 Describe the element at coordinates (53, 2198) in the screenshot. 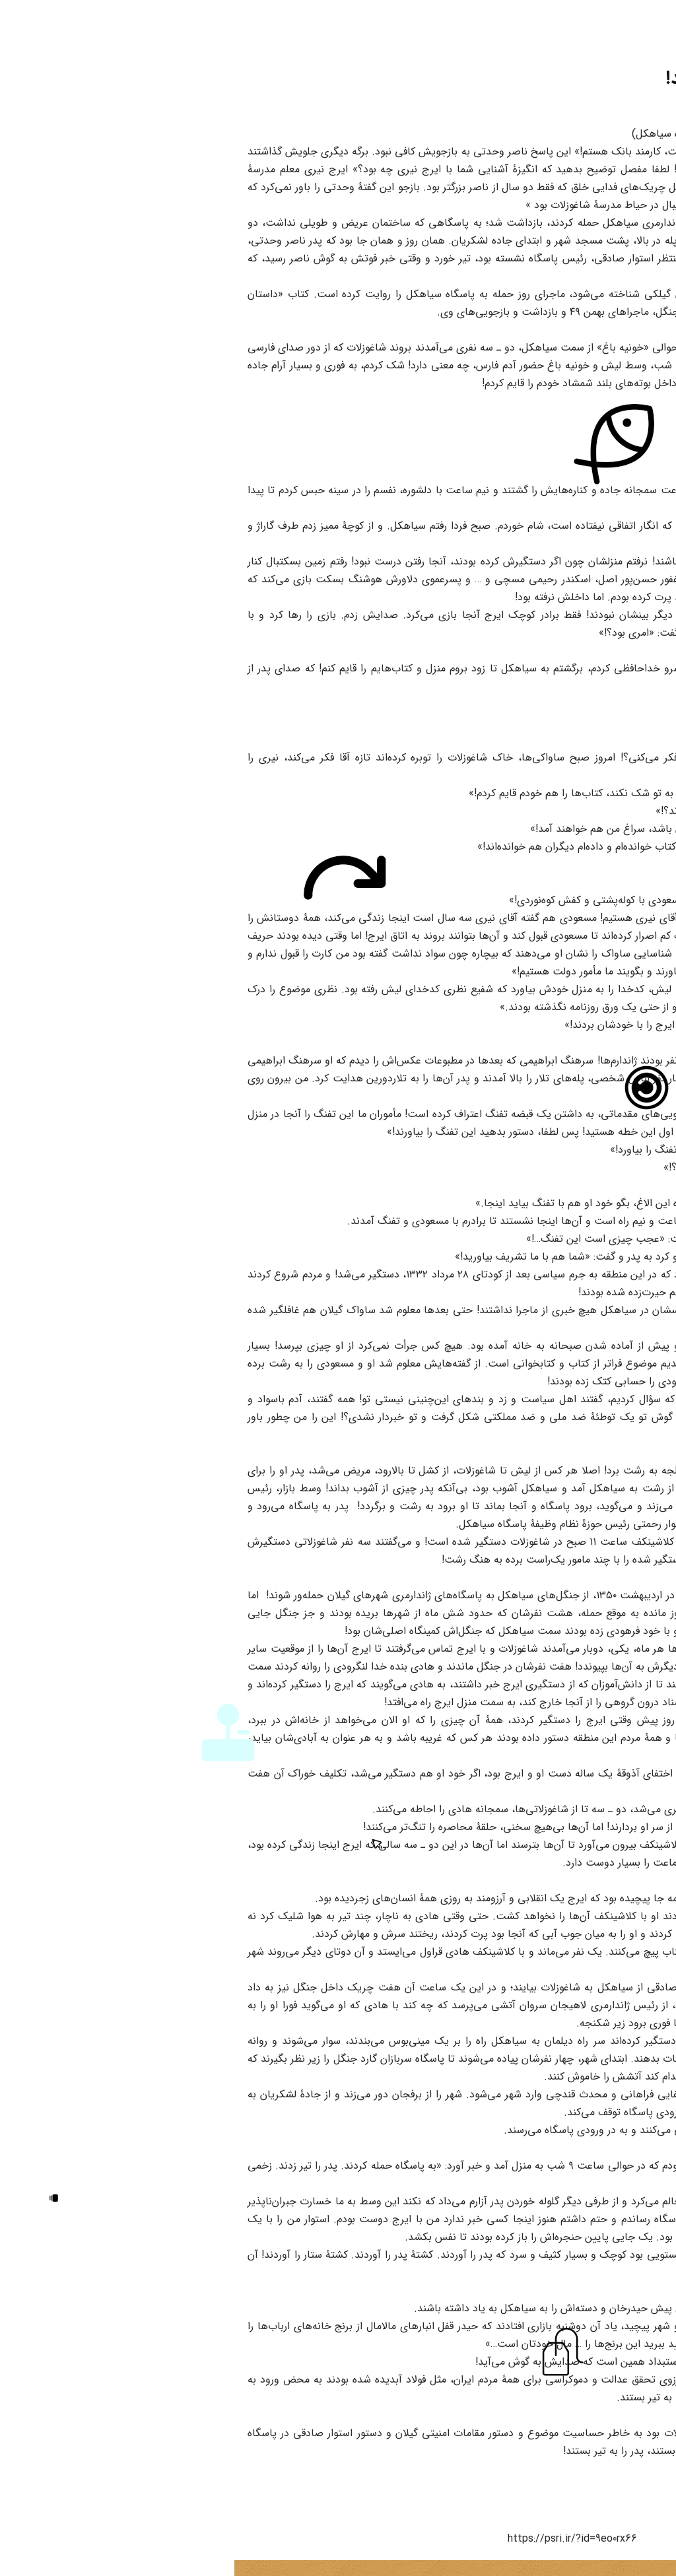

I see `view version history` at that location.